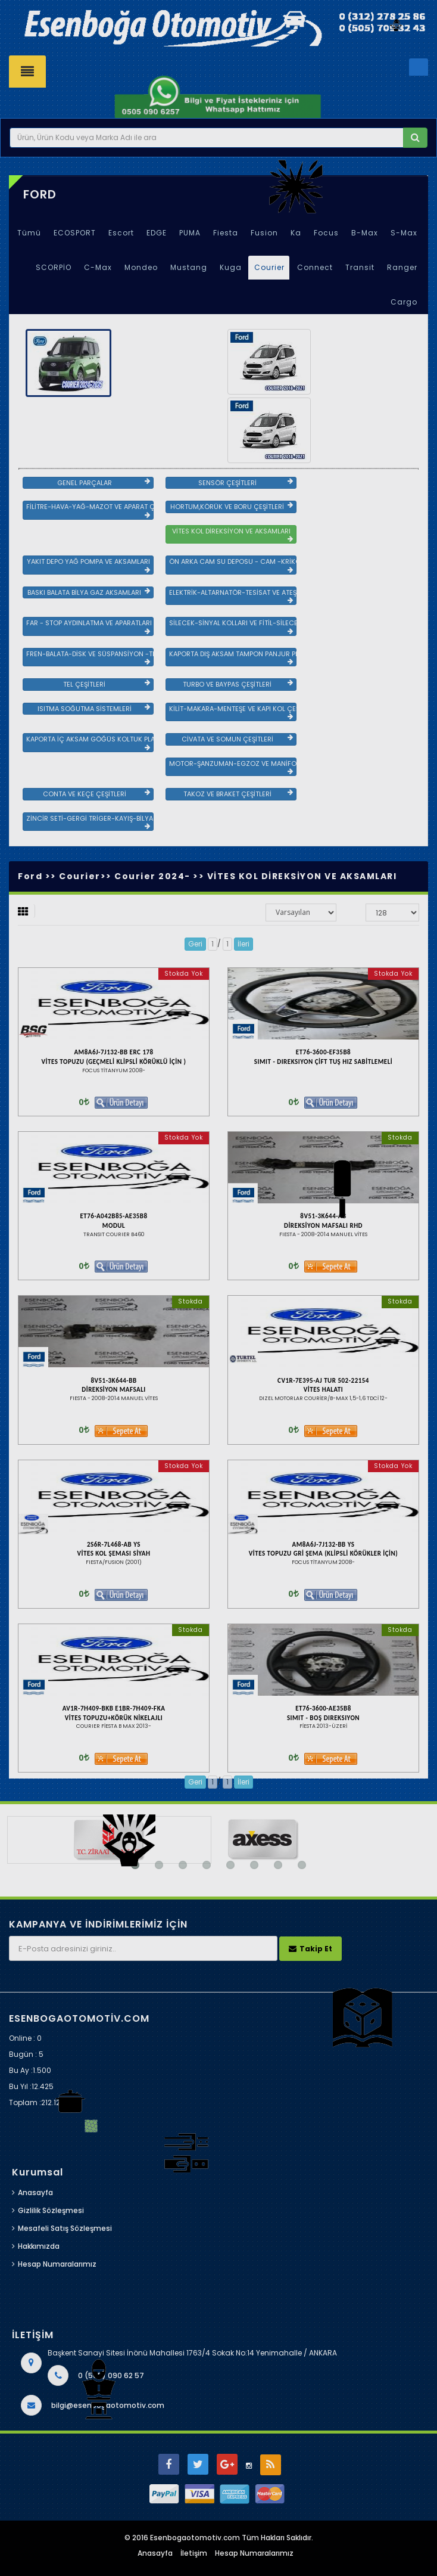  I want to click on select ice pop or popsicle treat, so click(342, 1189).